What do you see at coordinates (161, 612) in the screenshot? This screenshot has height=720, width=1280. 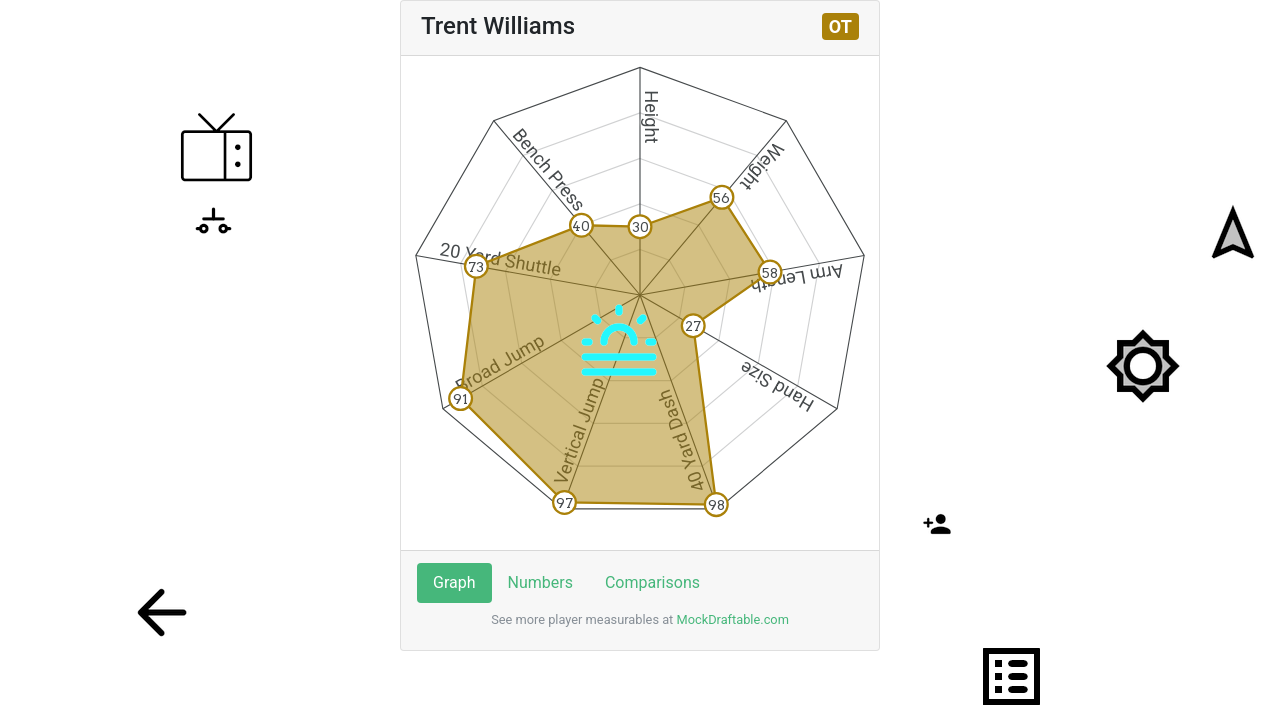 I see `go back to the previous screen` at bounding box center [161, 612].